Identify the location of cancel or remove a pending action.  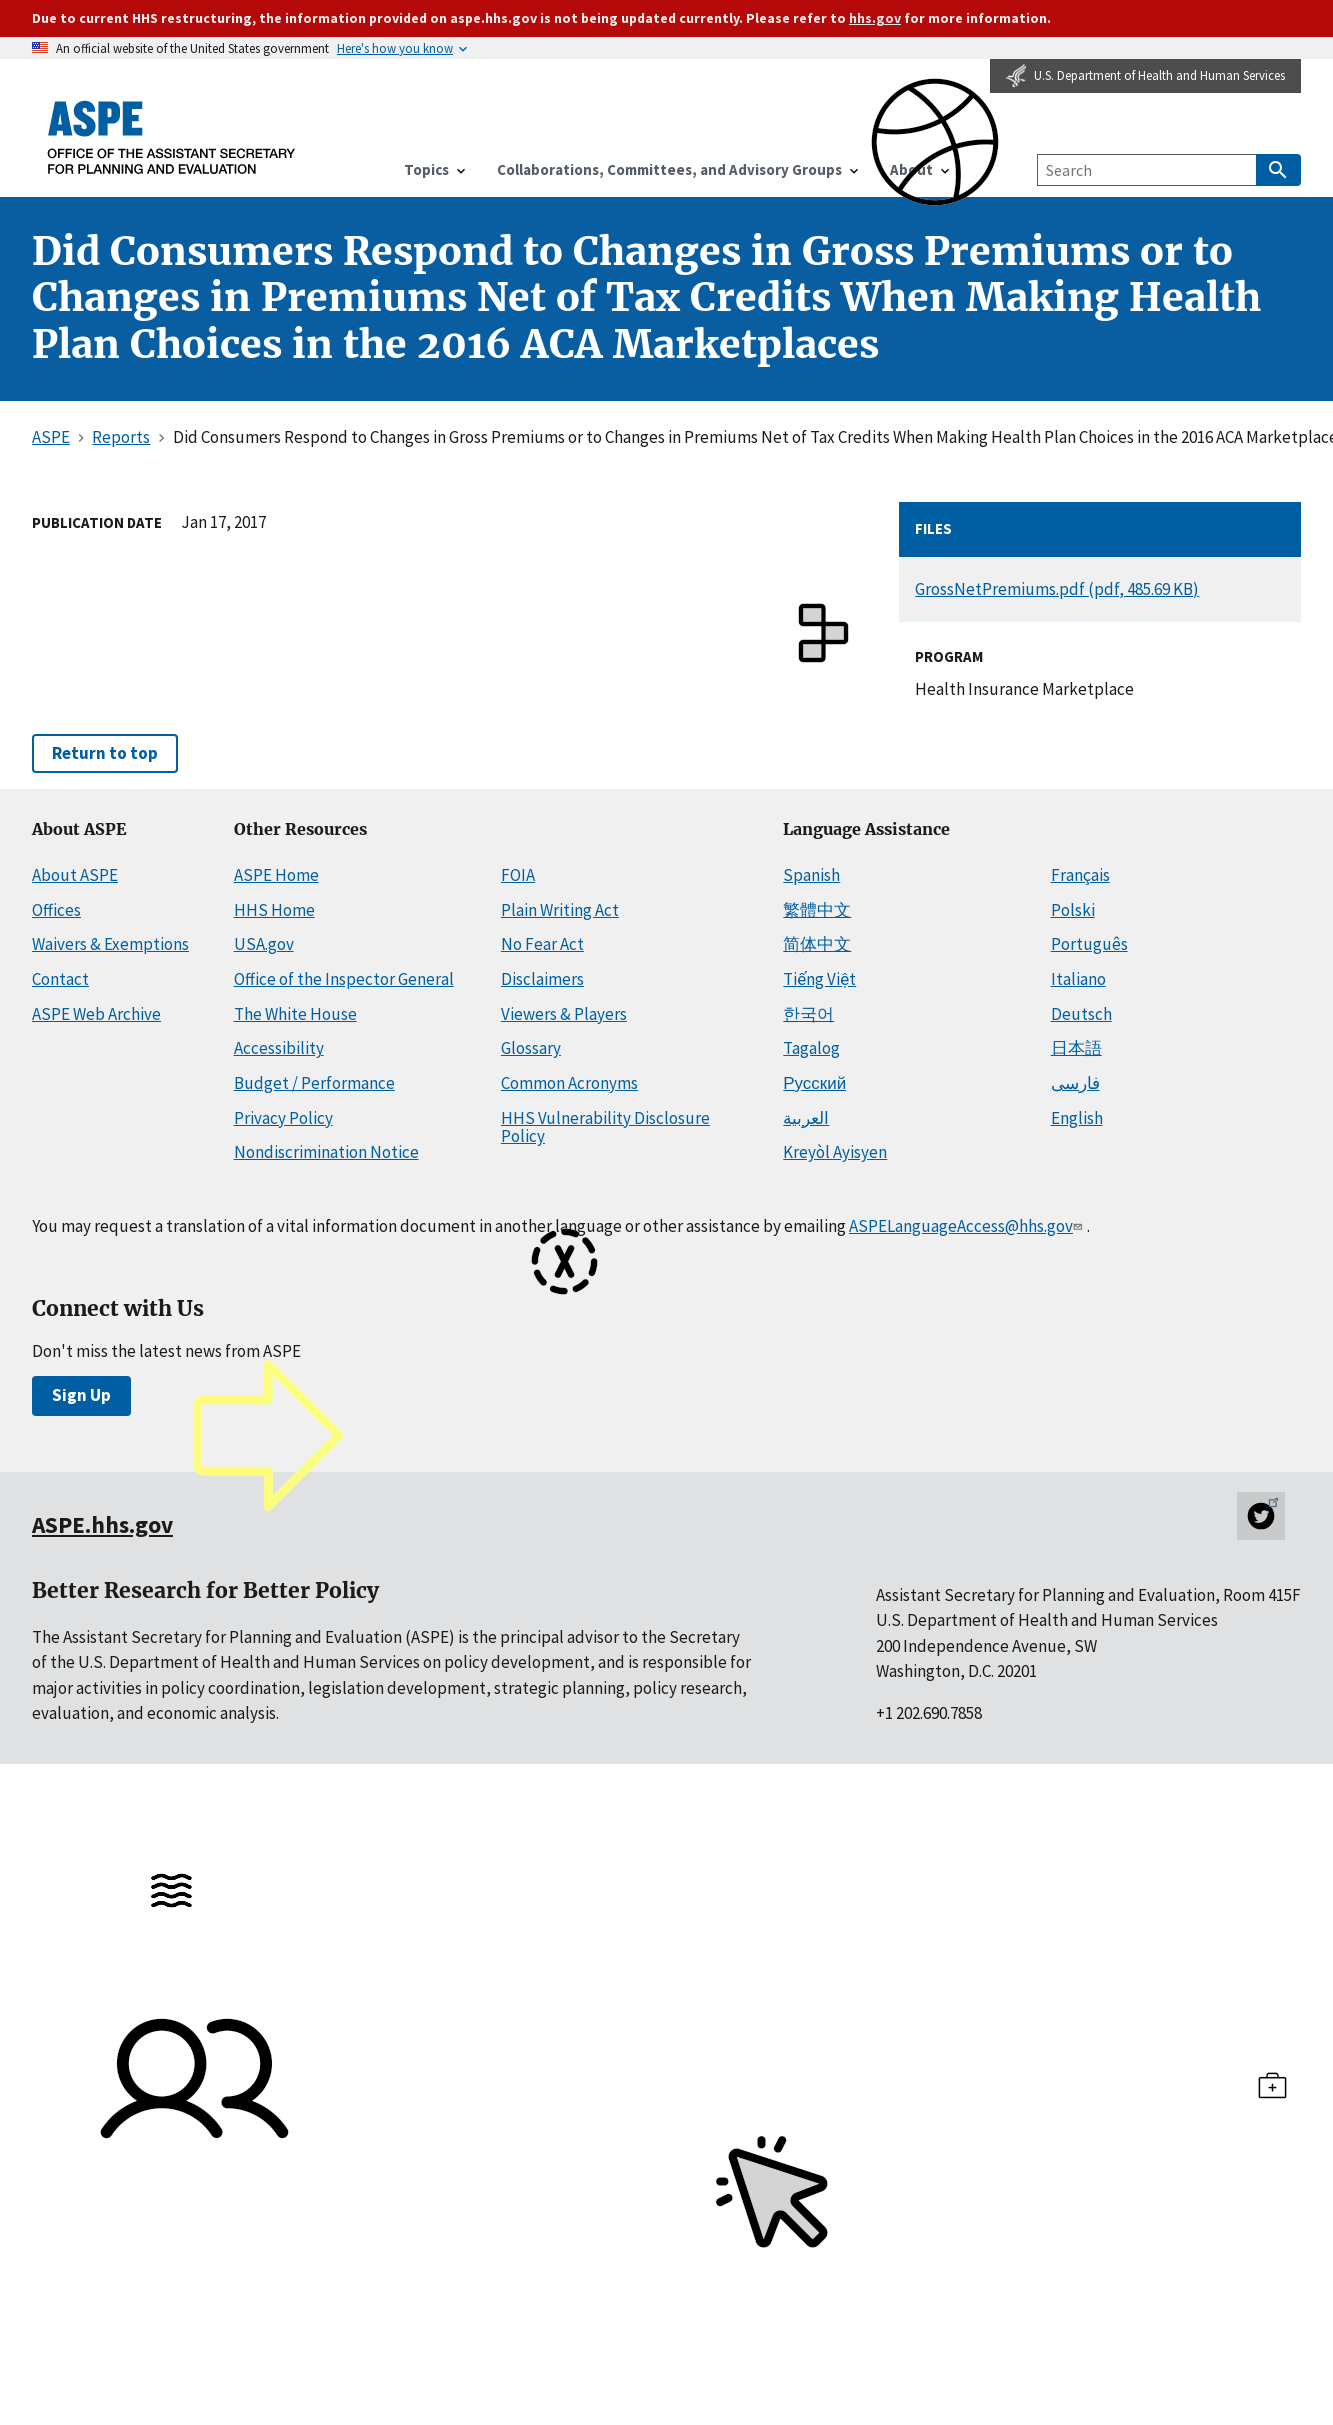
(564, 1261).